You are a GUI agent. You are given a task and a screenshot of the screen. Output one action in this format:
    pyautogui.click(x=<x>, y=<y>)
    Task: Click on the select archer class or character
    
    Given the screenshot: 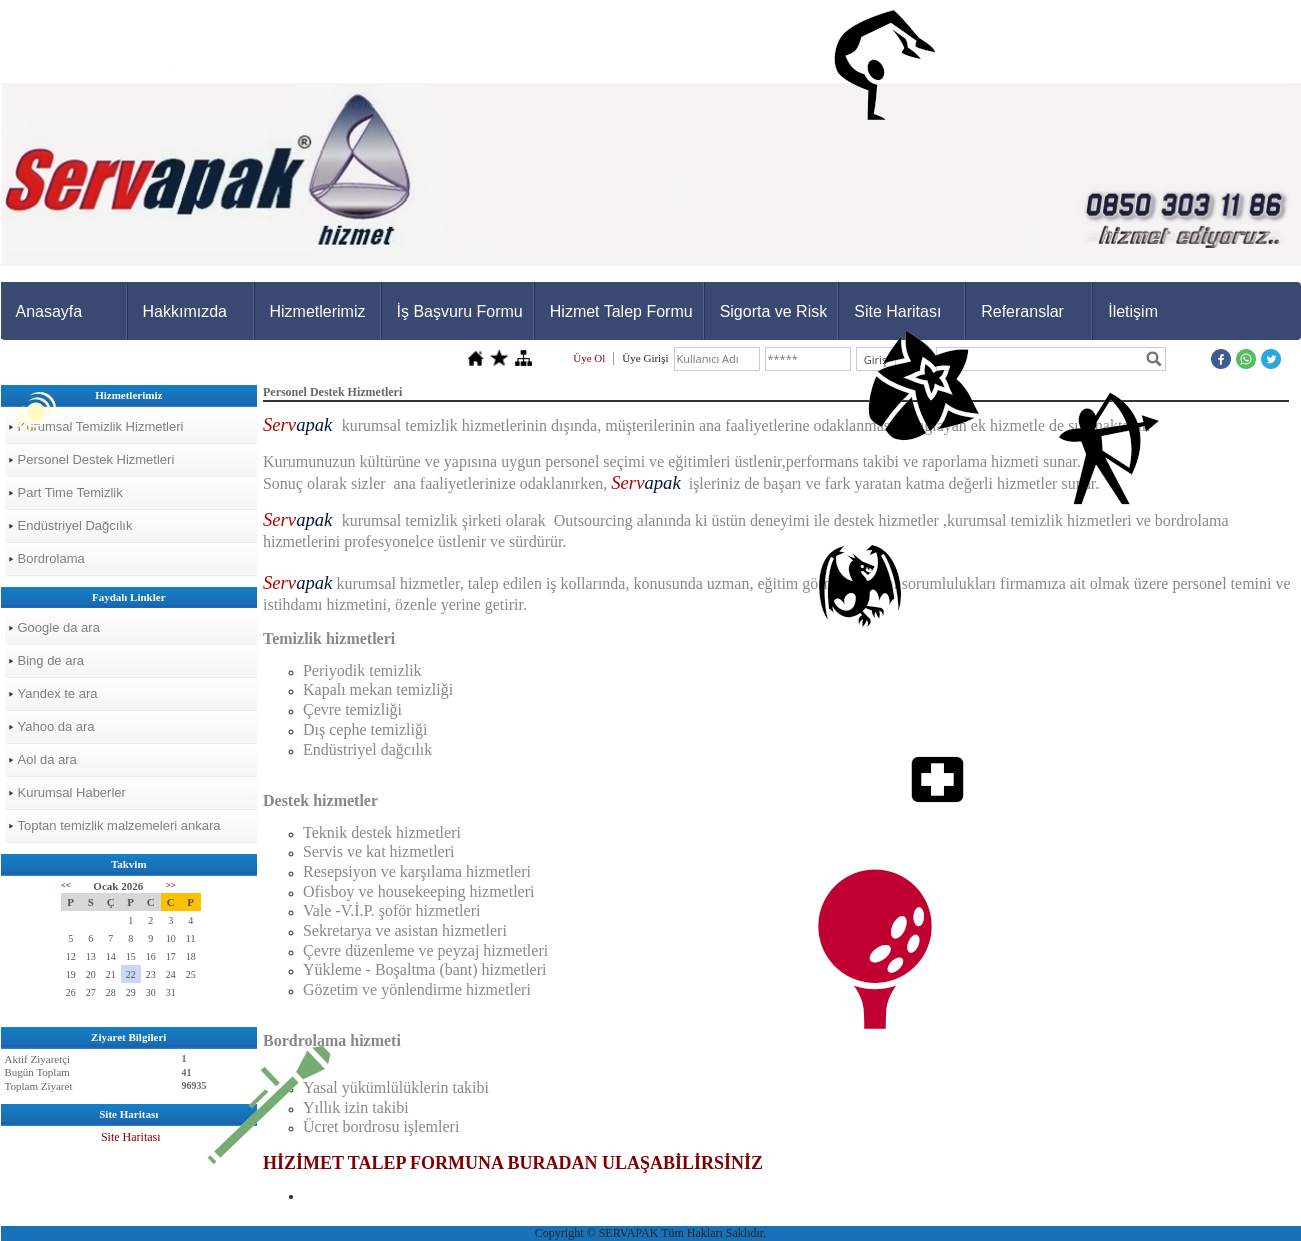 What is the action you would take?
    pyautogui.click(x=1104, y=449)
    